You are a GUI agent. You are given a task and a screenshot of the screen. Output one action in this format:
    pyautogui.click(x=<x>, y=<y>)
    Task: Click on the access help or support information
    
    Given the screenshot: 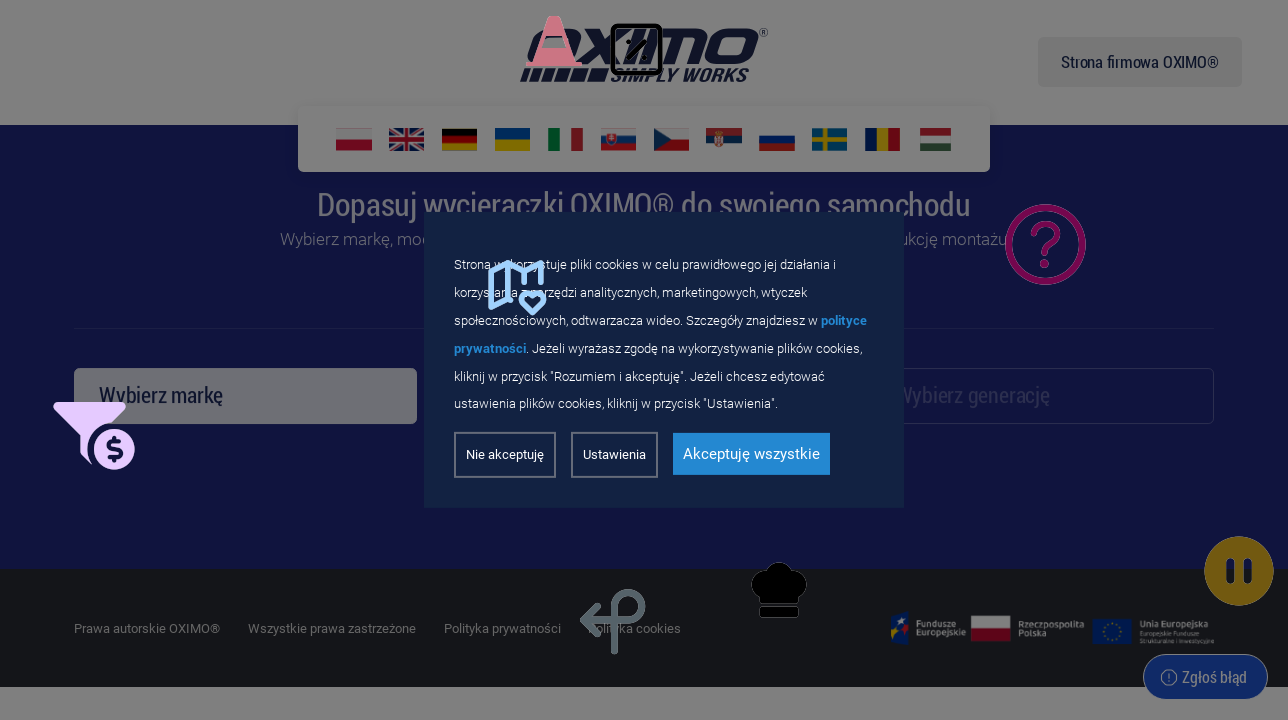 What is the action you would take?
    pyautogui.click(x=1045, y=244)
    